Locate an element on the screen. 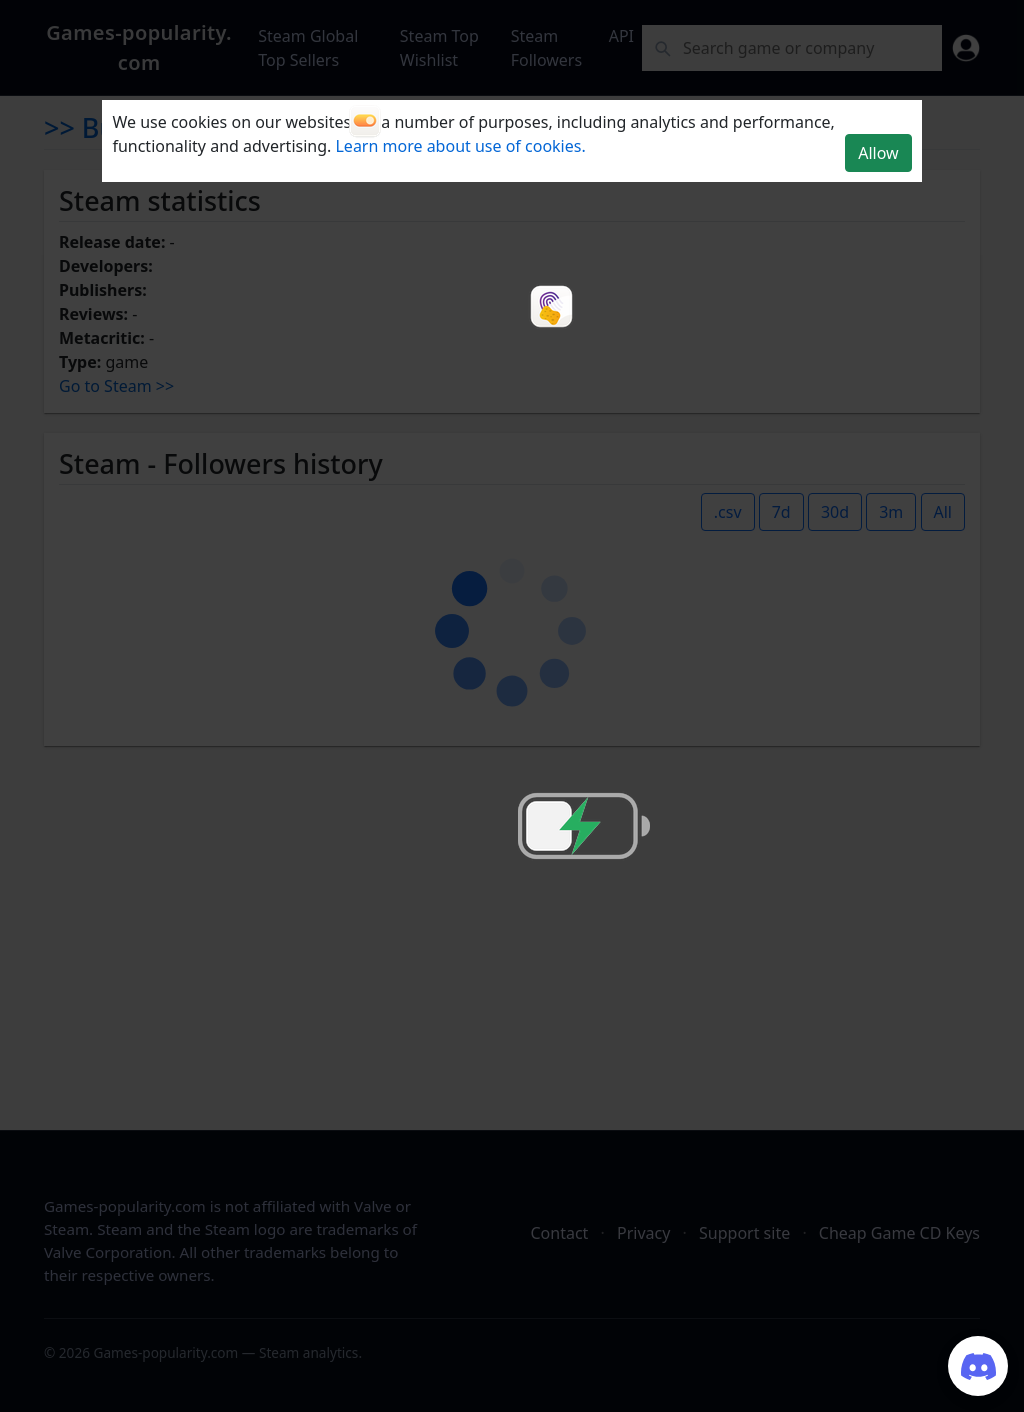 This screenshot has height=1412, width=1024. battery at 40% and currently charging is located at coordinates (584, 826).